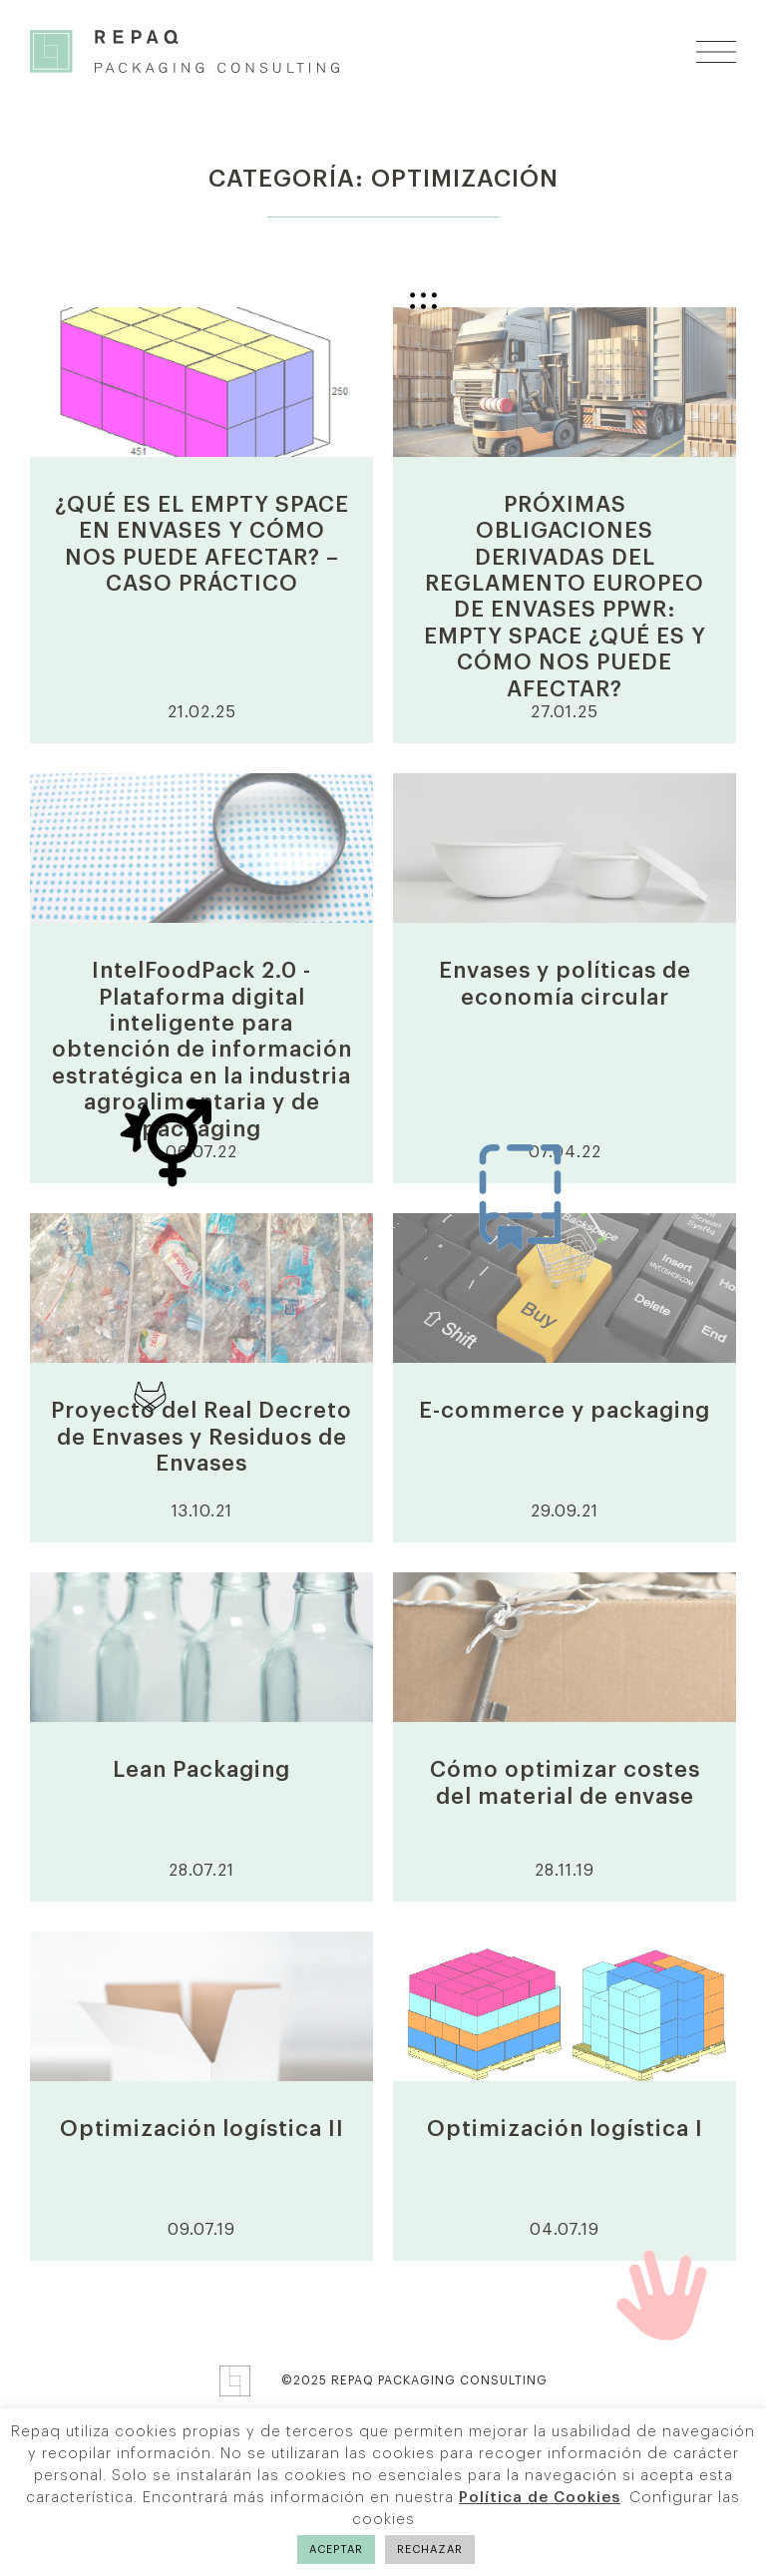 The width and height of the screenshot is (766, 2576). Describe the element at coordinates (150, 1396) in the screenshot. I see `link to gitlab repository` at that location.